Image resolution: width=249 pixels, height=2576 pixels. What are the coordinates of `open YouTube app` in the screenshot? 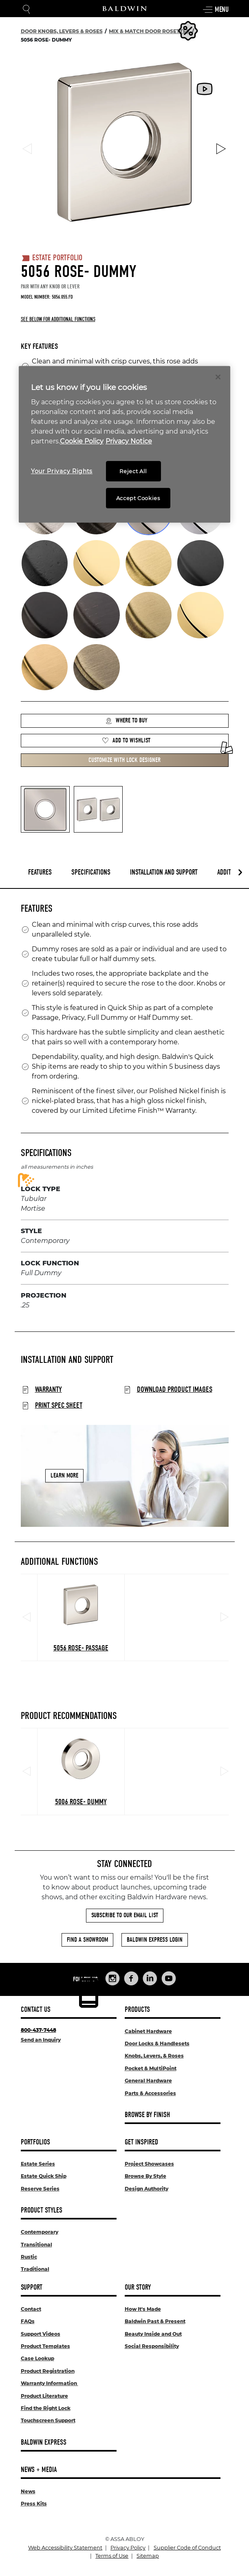 It's located at (205, 89).